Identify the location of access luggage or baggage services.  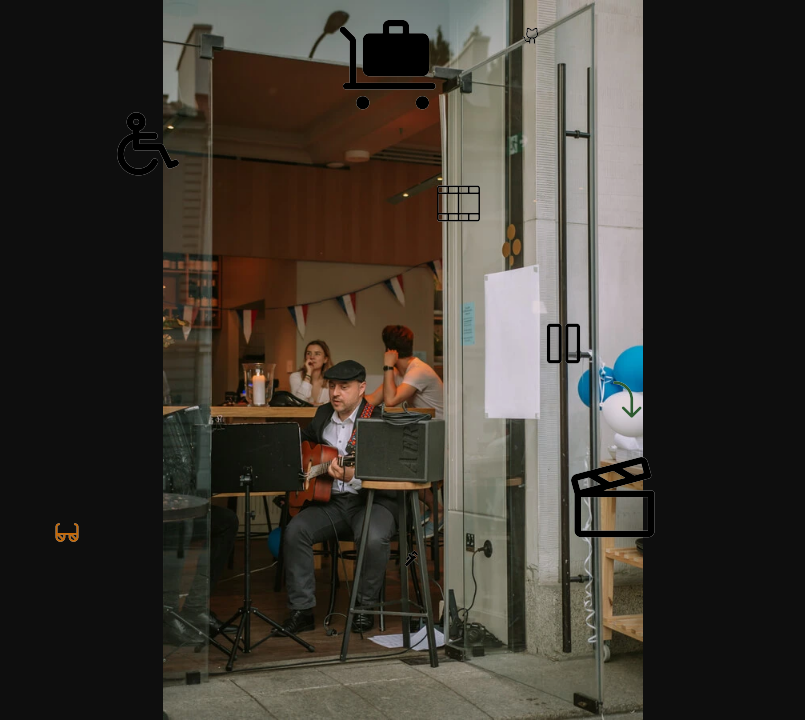
(386, 63).